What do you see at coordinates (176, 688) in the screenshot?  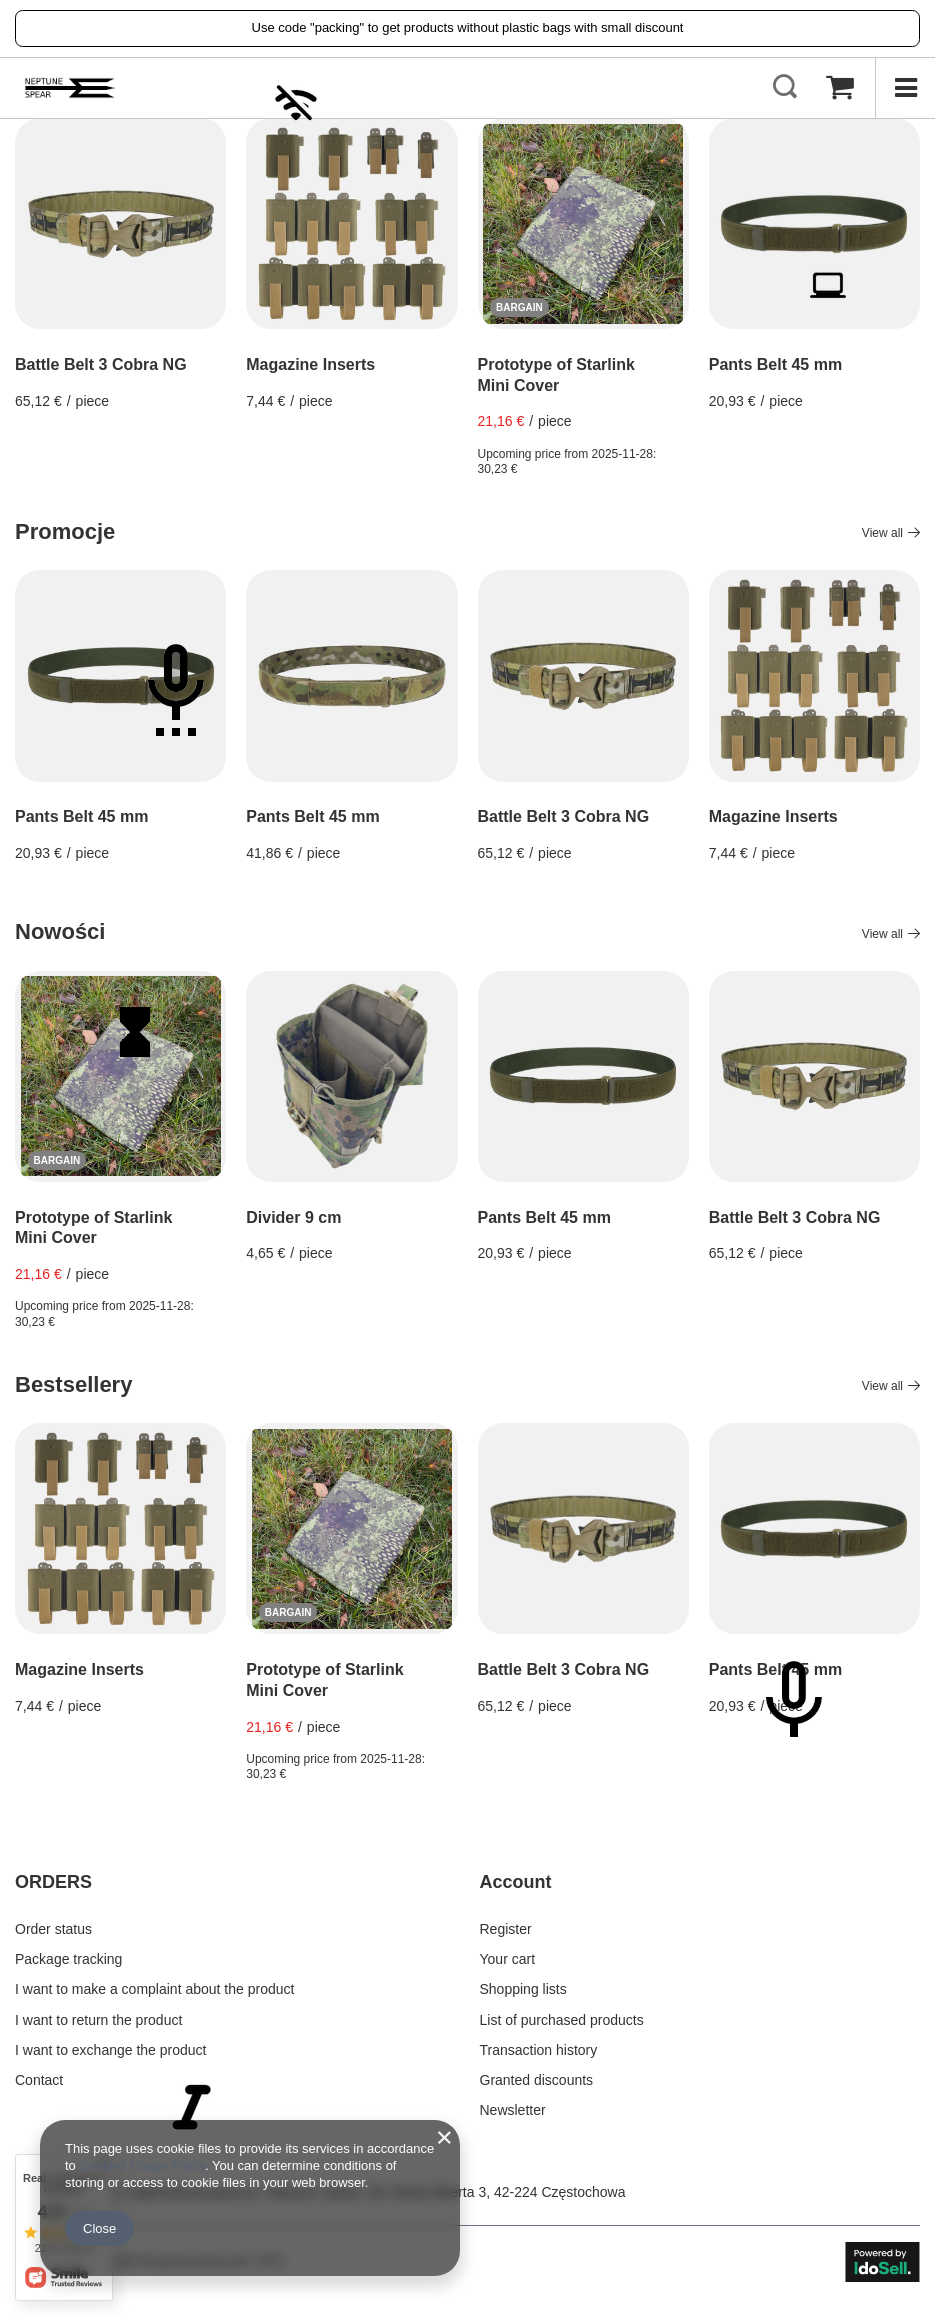 I see `access voice input settings` at bounding box center [176, 688].